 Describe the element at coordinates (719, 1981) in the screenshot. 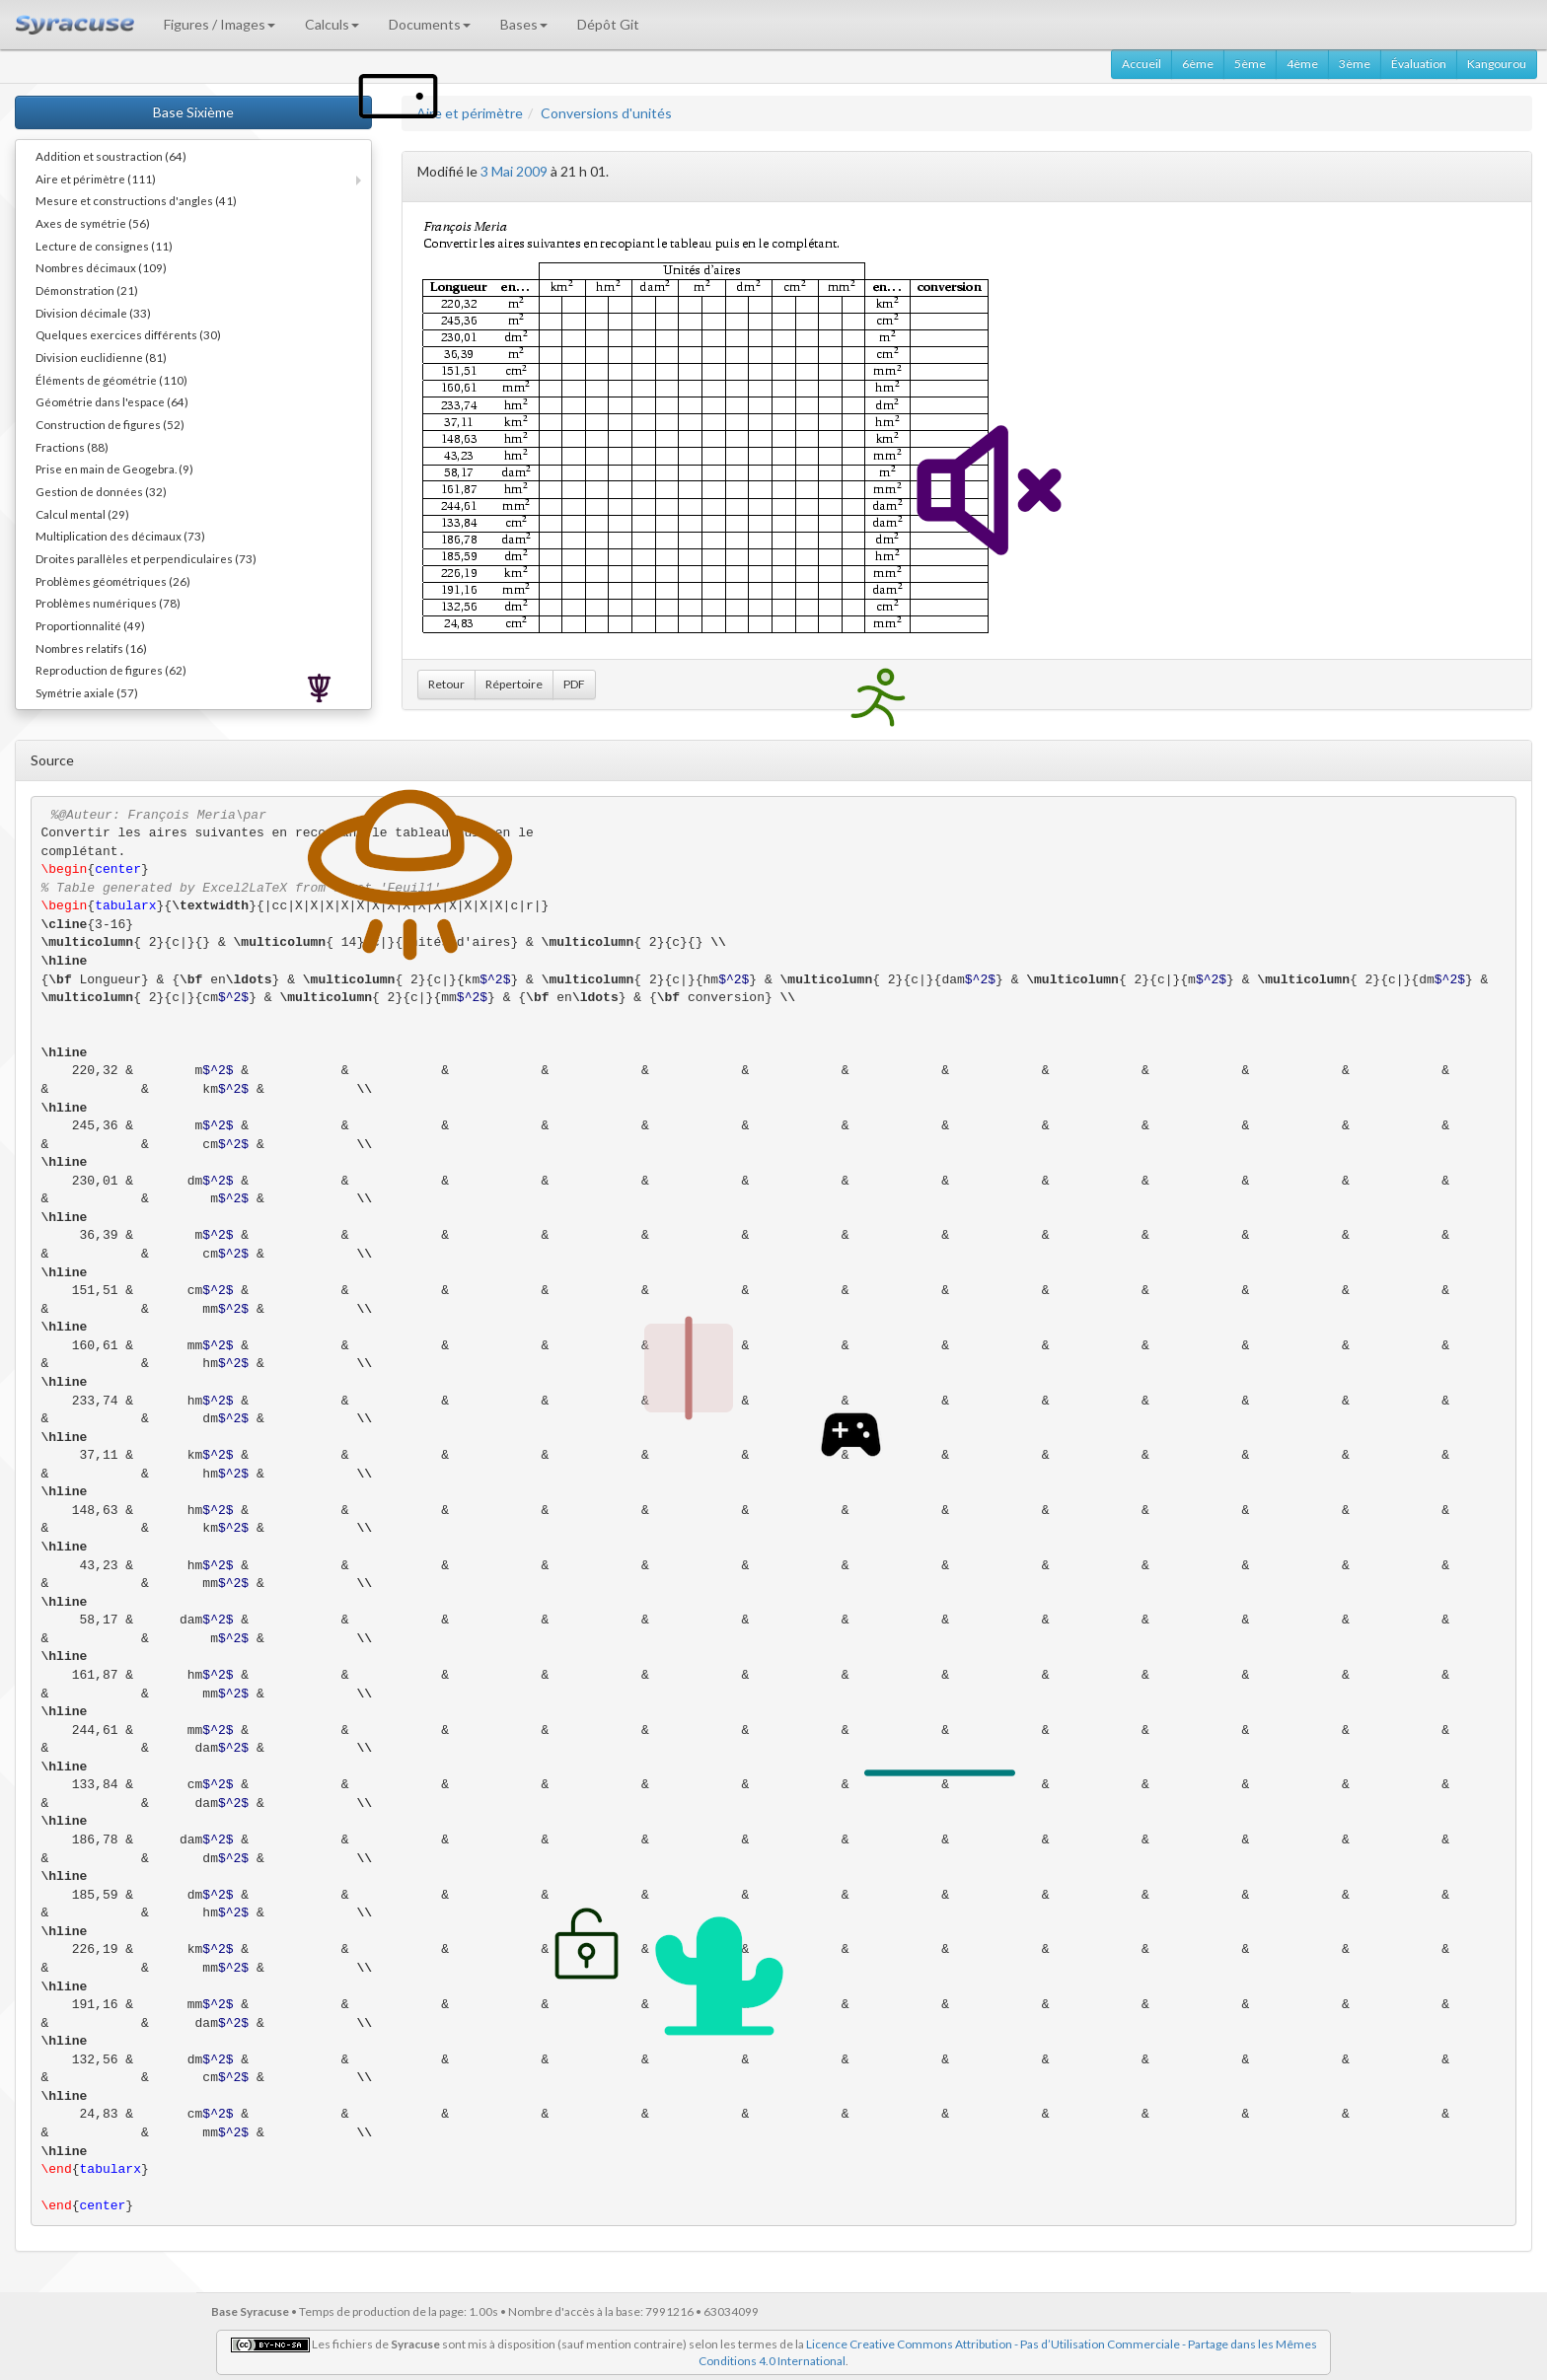

I see `indicates desert or arid climate category` at that location.